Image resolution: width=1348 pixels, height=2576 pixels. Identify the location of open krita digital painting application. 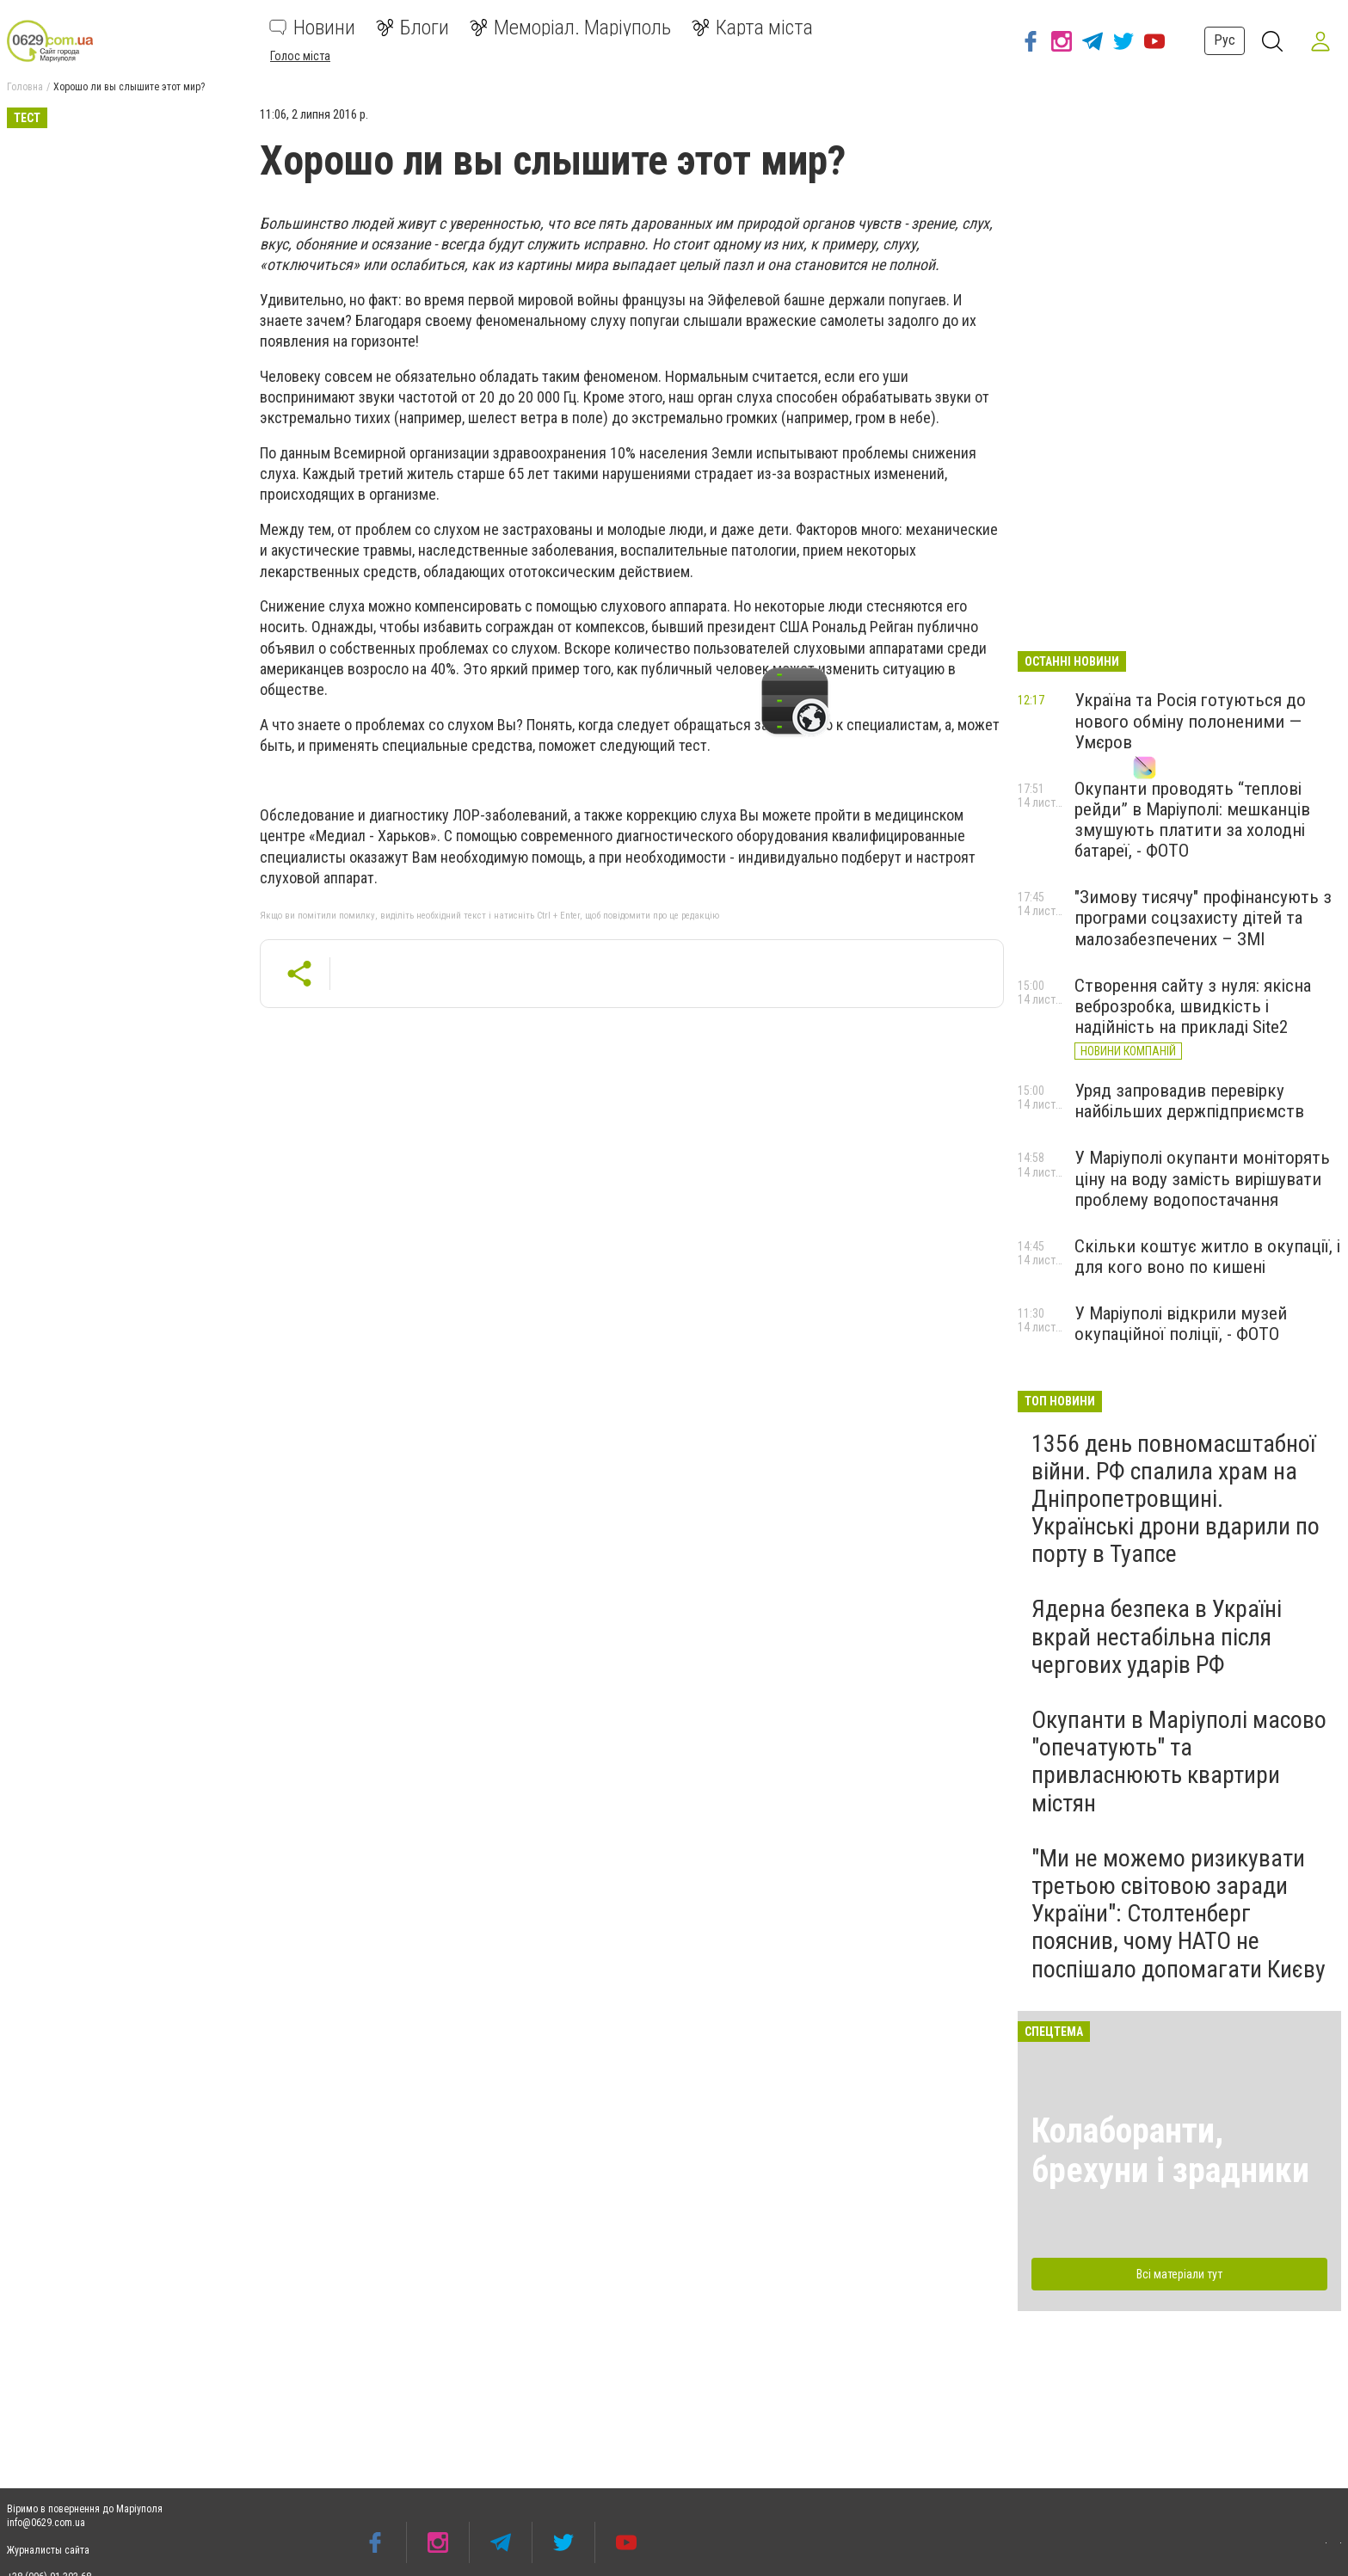
(1144, 767).